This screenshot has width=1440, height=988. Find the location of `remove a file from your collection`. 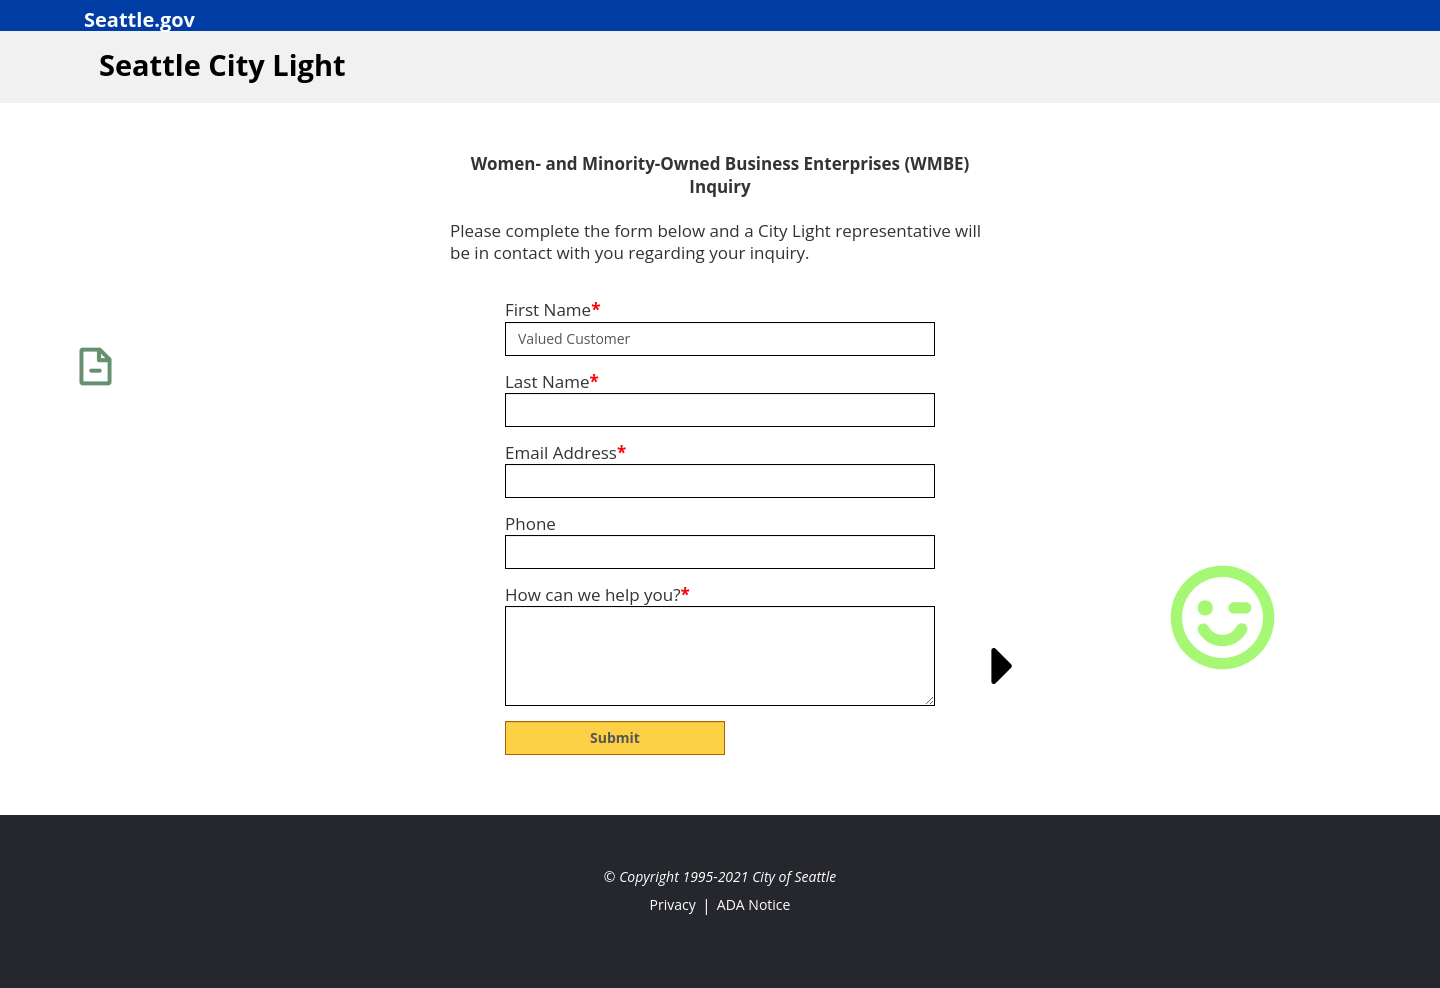

remove a file from your collection is located at coordinates (95, 366).